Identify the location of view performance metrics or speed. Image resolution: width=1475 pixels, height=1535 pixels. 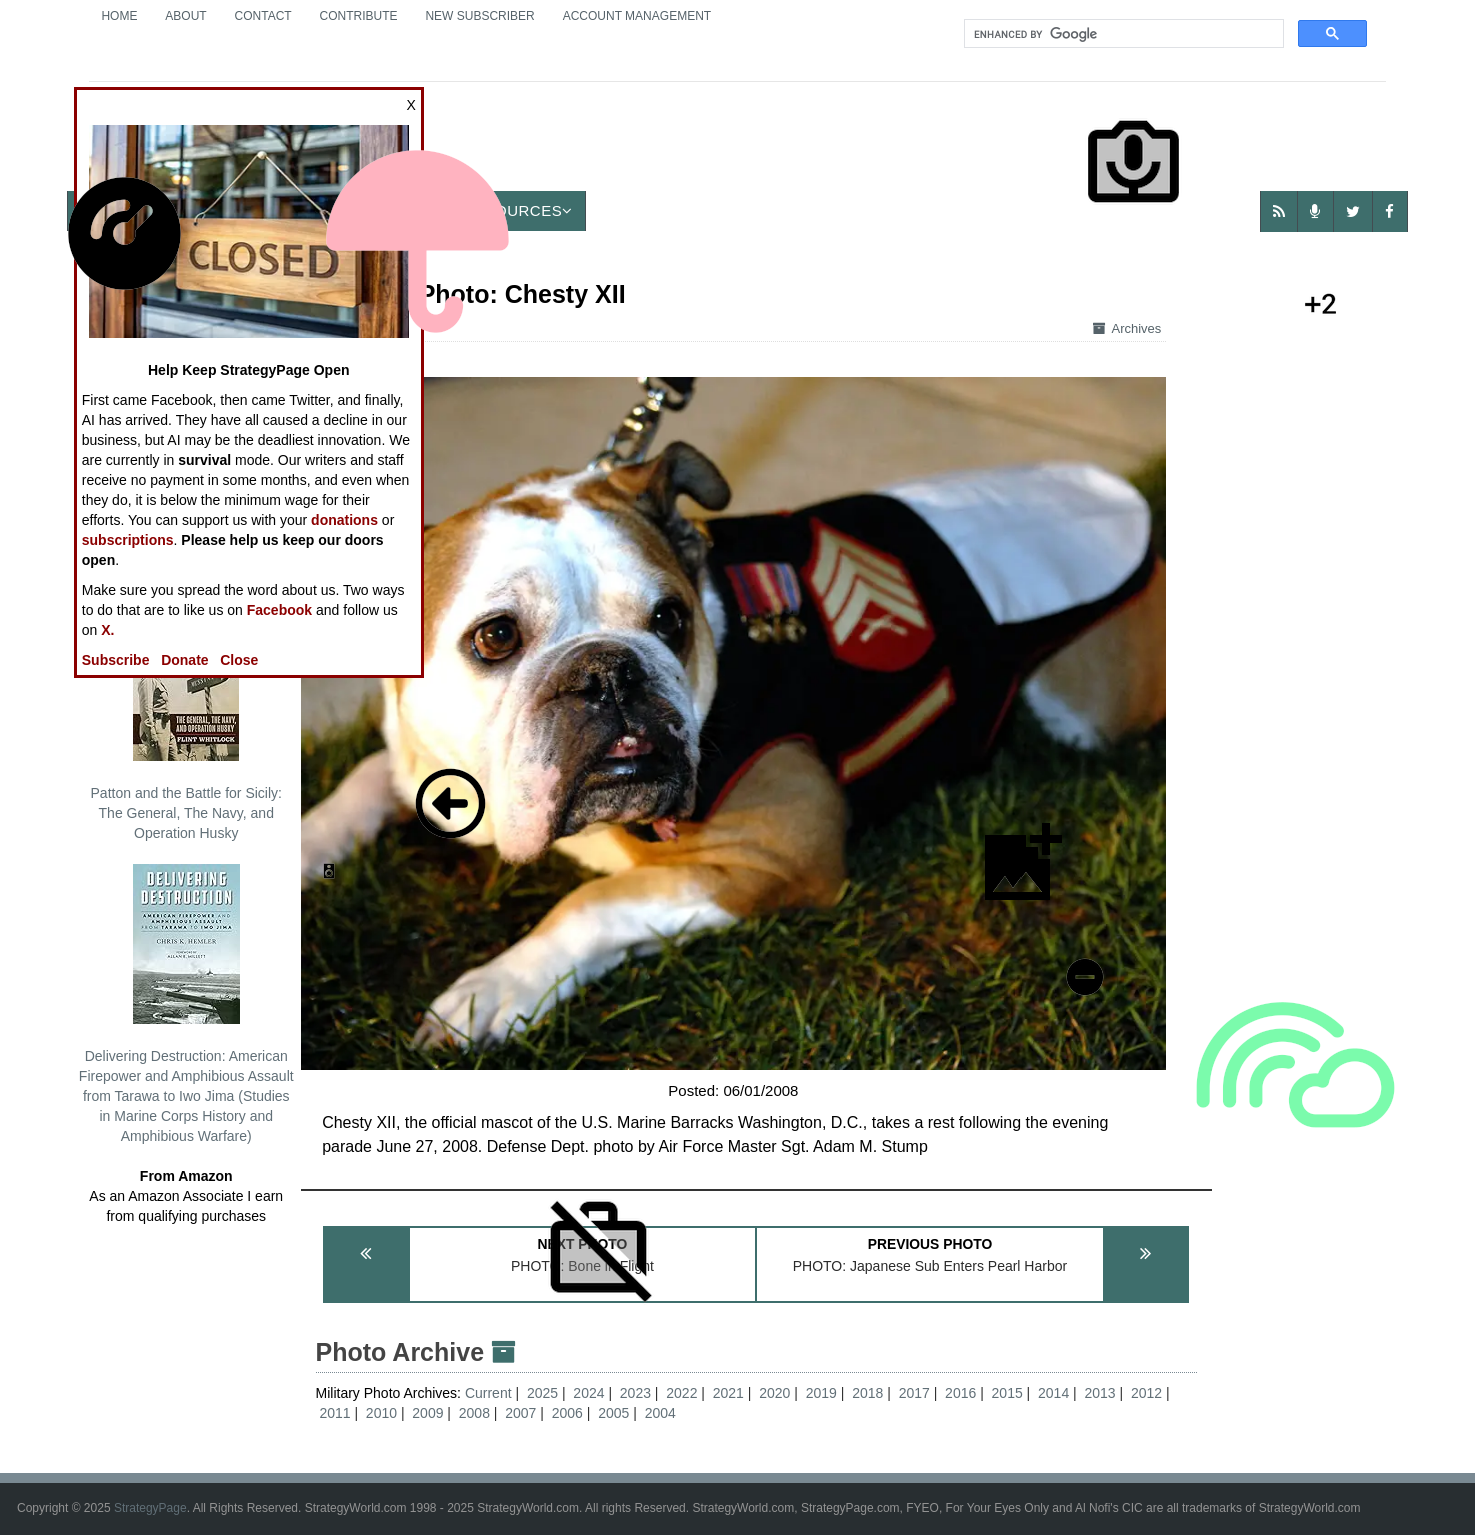
(124, 233).